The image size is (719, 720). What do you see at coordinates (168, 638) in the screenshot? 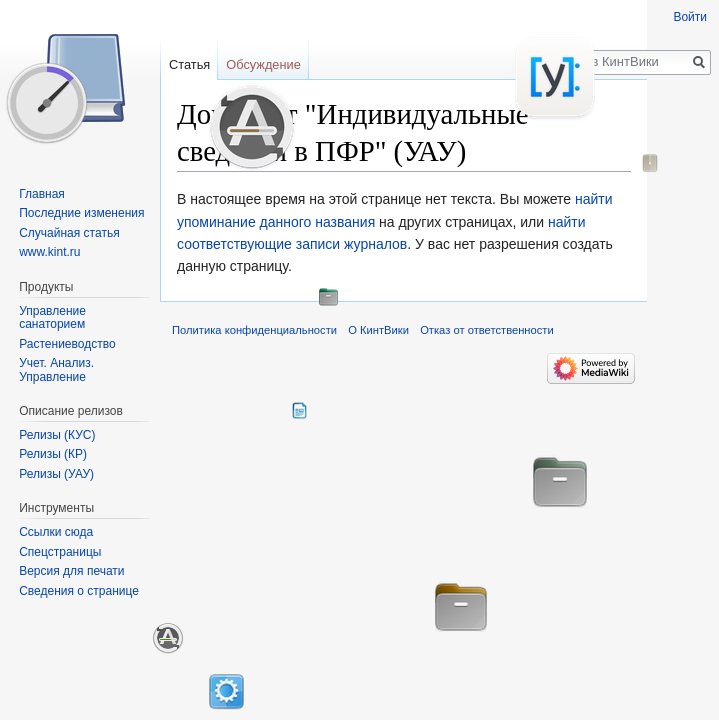
I see `check for available system updates` at bounding box center [168, 638].